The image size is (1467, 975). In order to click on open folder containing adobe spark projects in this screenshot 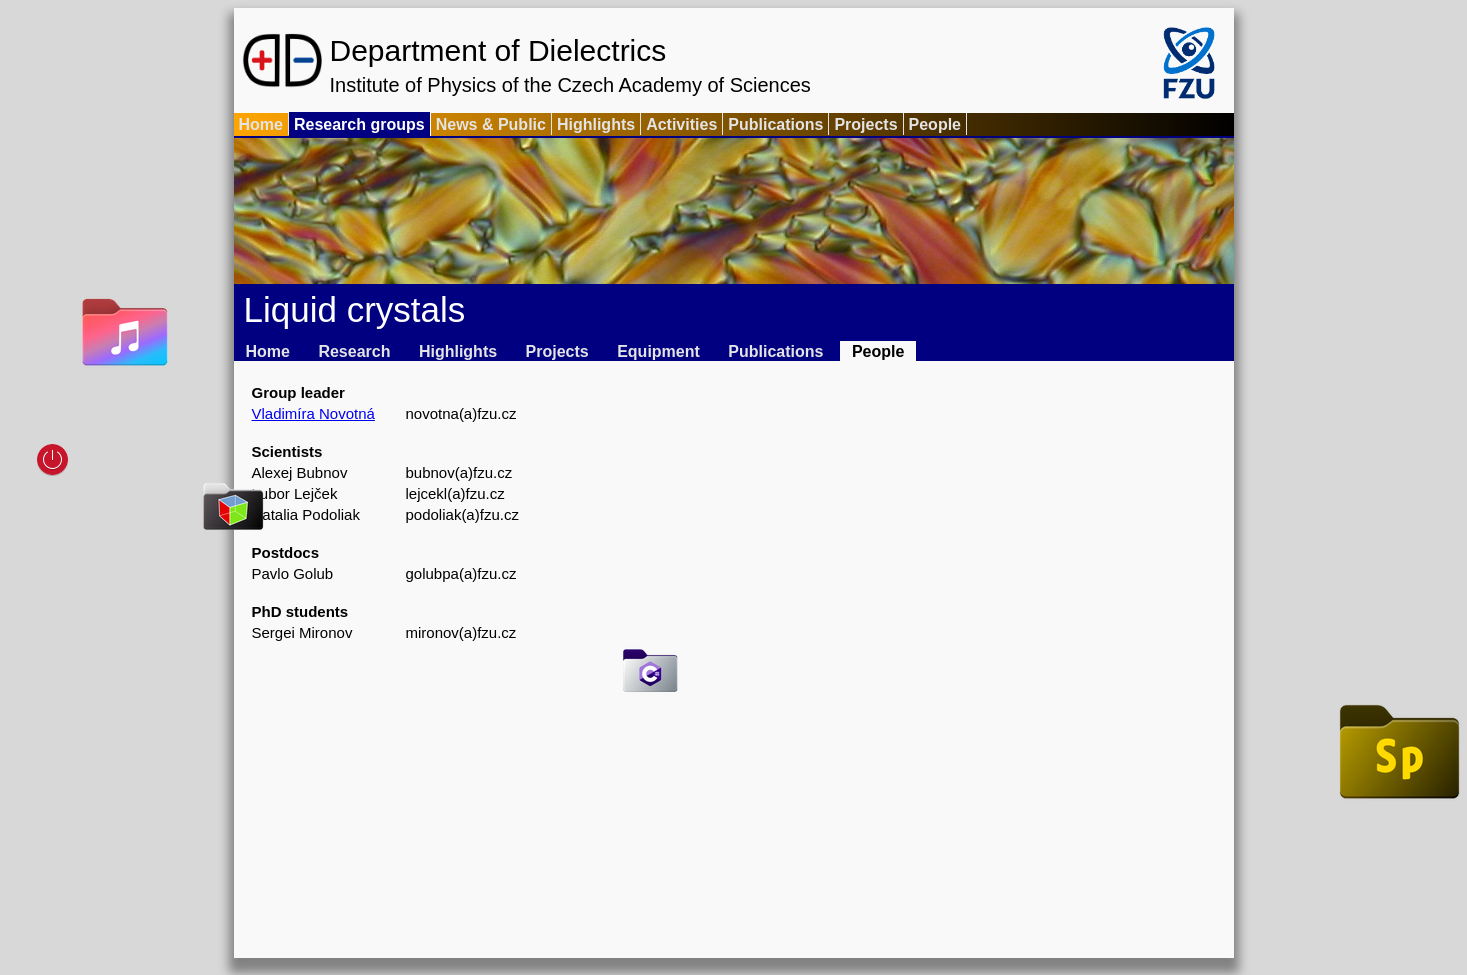, I will do `click(1399, 755)`.